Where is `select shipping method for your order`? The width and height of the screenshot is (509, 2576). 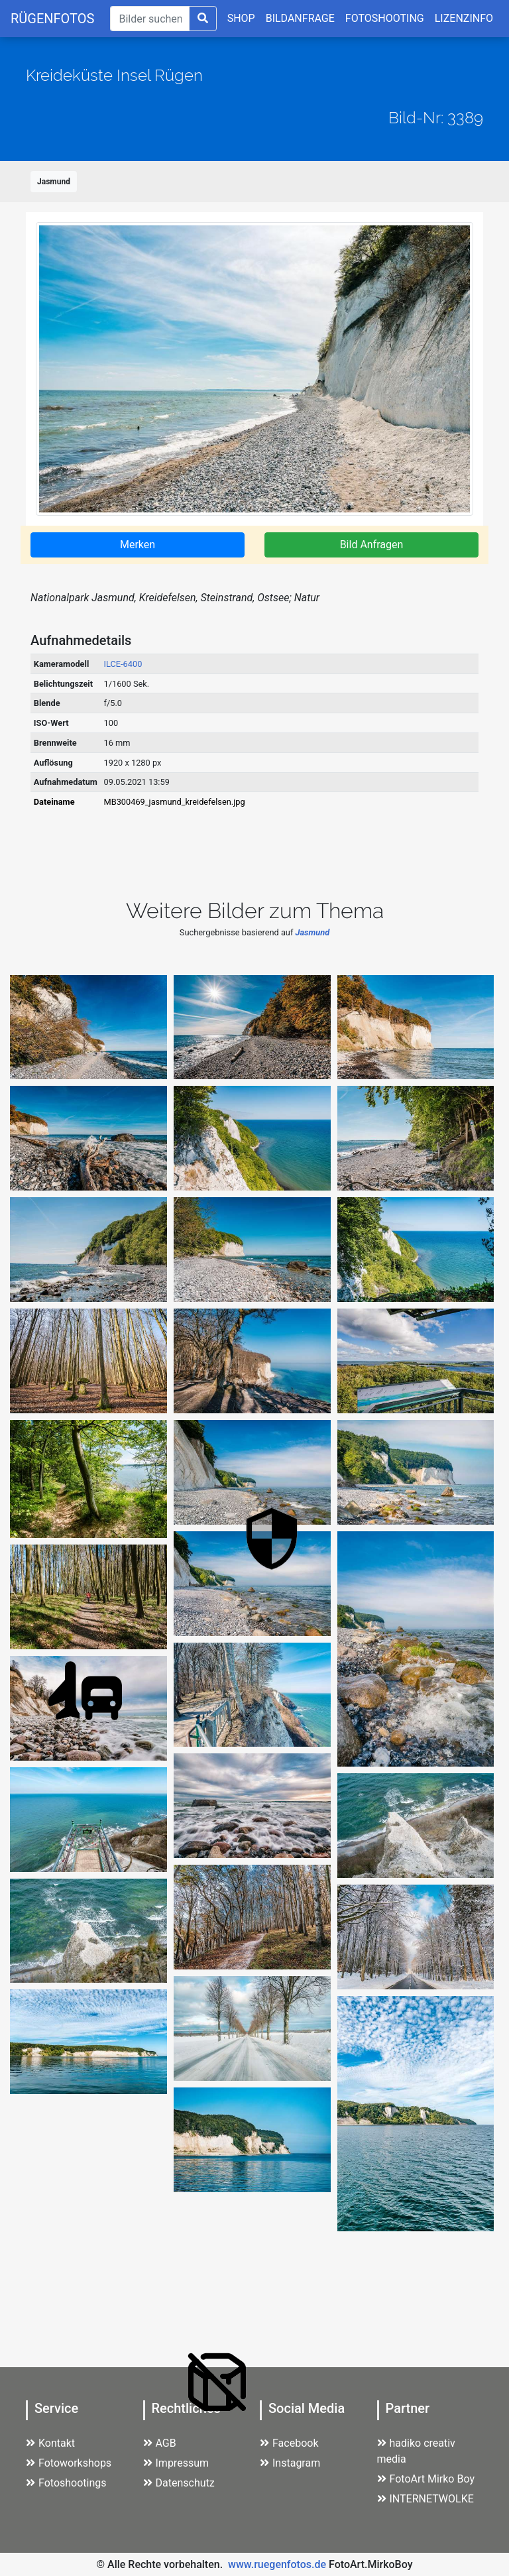 select shipping method for your order is located at coordinates (85, 1690).